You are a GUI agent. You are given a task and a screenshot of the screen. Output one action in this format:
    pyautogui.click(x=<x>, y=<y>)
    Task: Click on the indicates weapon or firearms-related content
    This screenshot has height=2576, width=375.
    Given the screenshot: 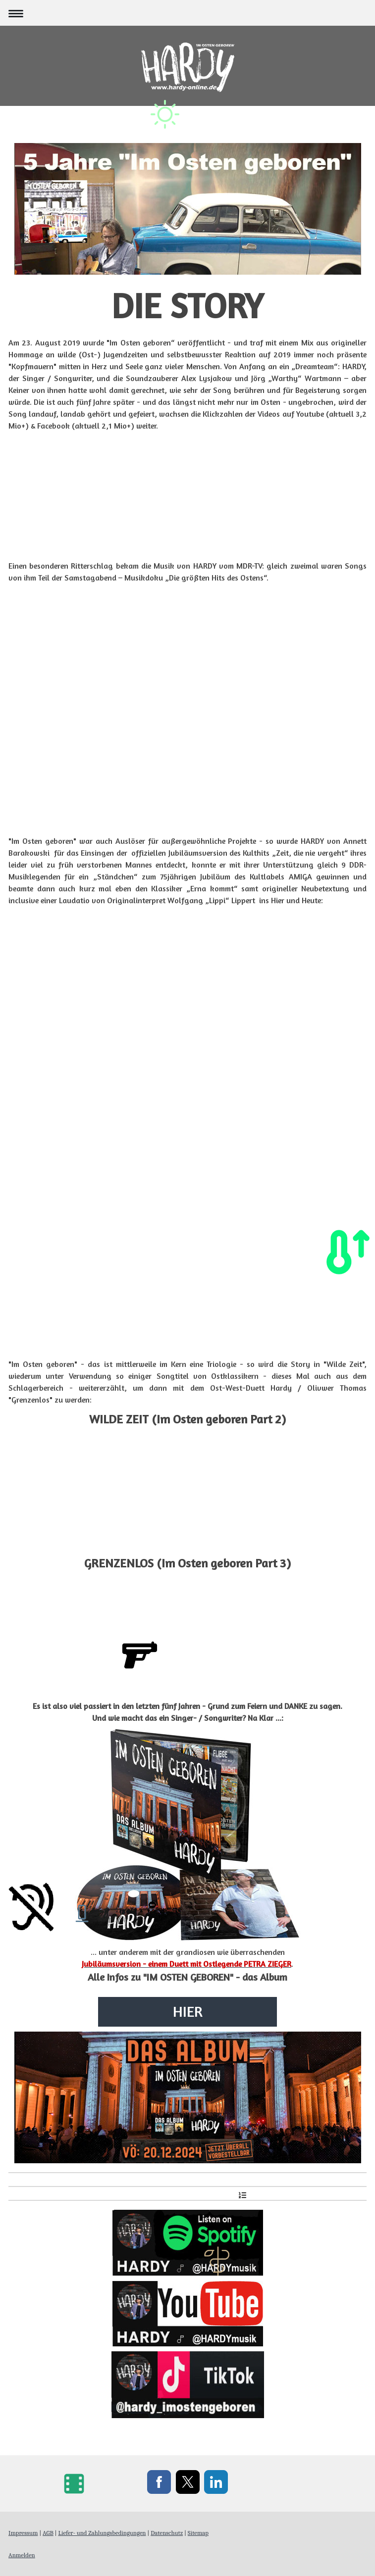 What is the action you would take?
    pyautogui.click(x=140, y=1655)
    